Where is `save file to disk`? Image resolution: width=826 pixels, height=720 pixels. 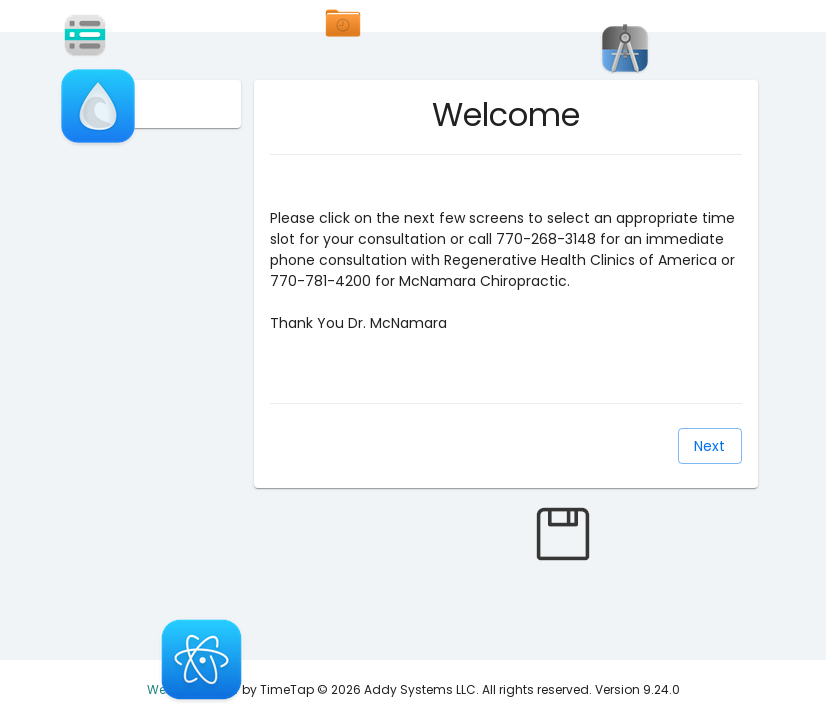 save file to disk is located at coordinates (563, 534).